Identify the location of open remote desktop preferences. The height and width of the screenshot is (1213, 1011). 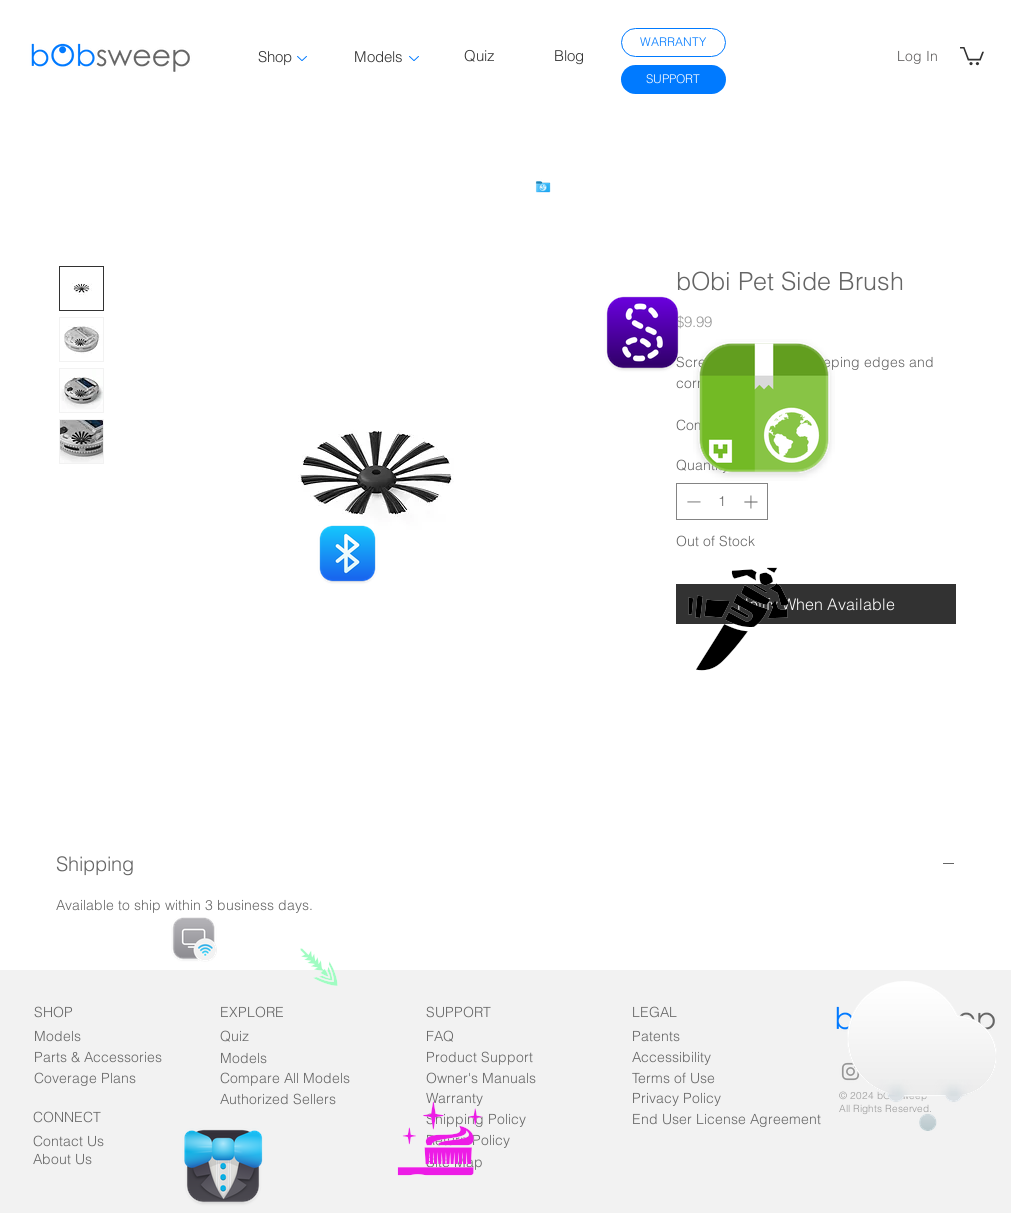
(194, 939).